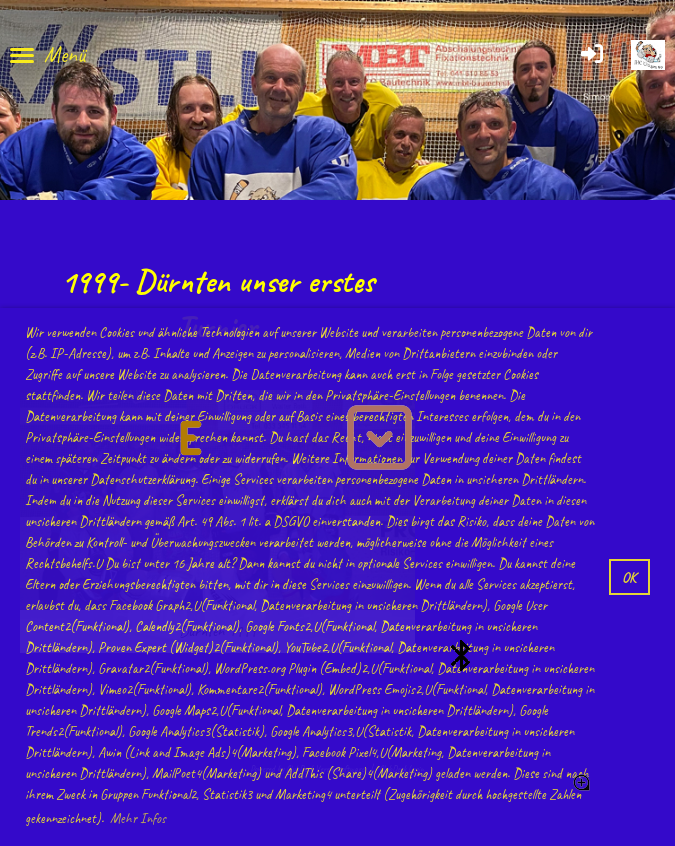 Image resolution: width=675 pixels, height=846 pixels. What do you see at coordinates (581, 782) in the screenshot?
I see `zoom in on image` at bounding box center [581, 782].